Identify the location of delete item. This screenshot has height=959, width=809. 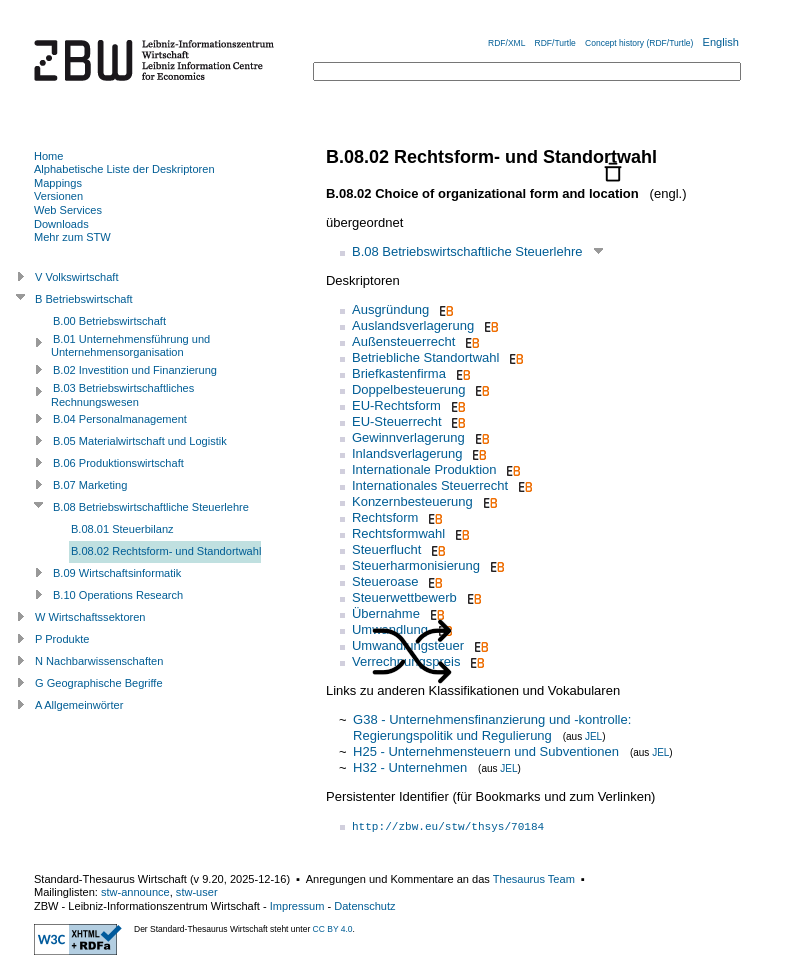
(613, 173).